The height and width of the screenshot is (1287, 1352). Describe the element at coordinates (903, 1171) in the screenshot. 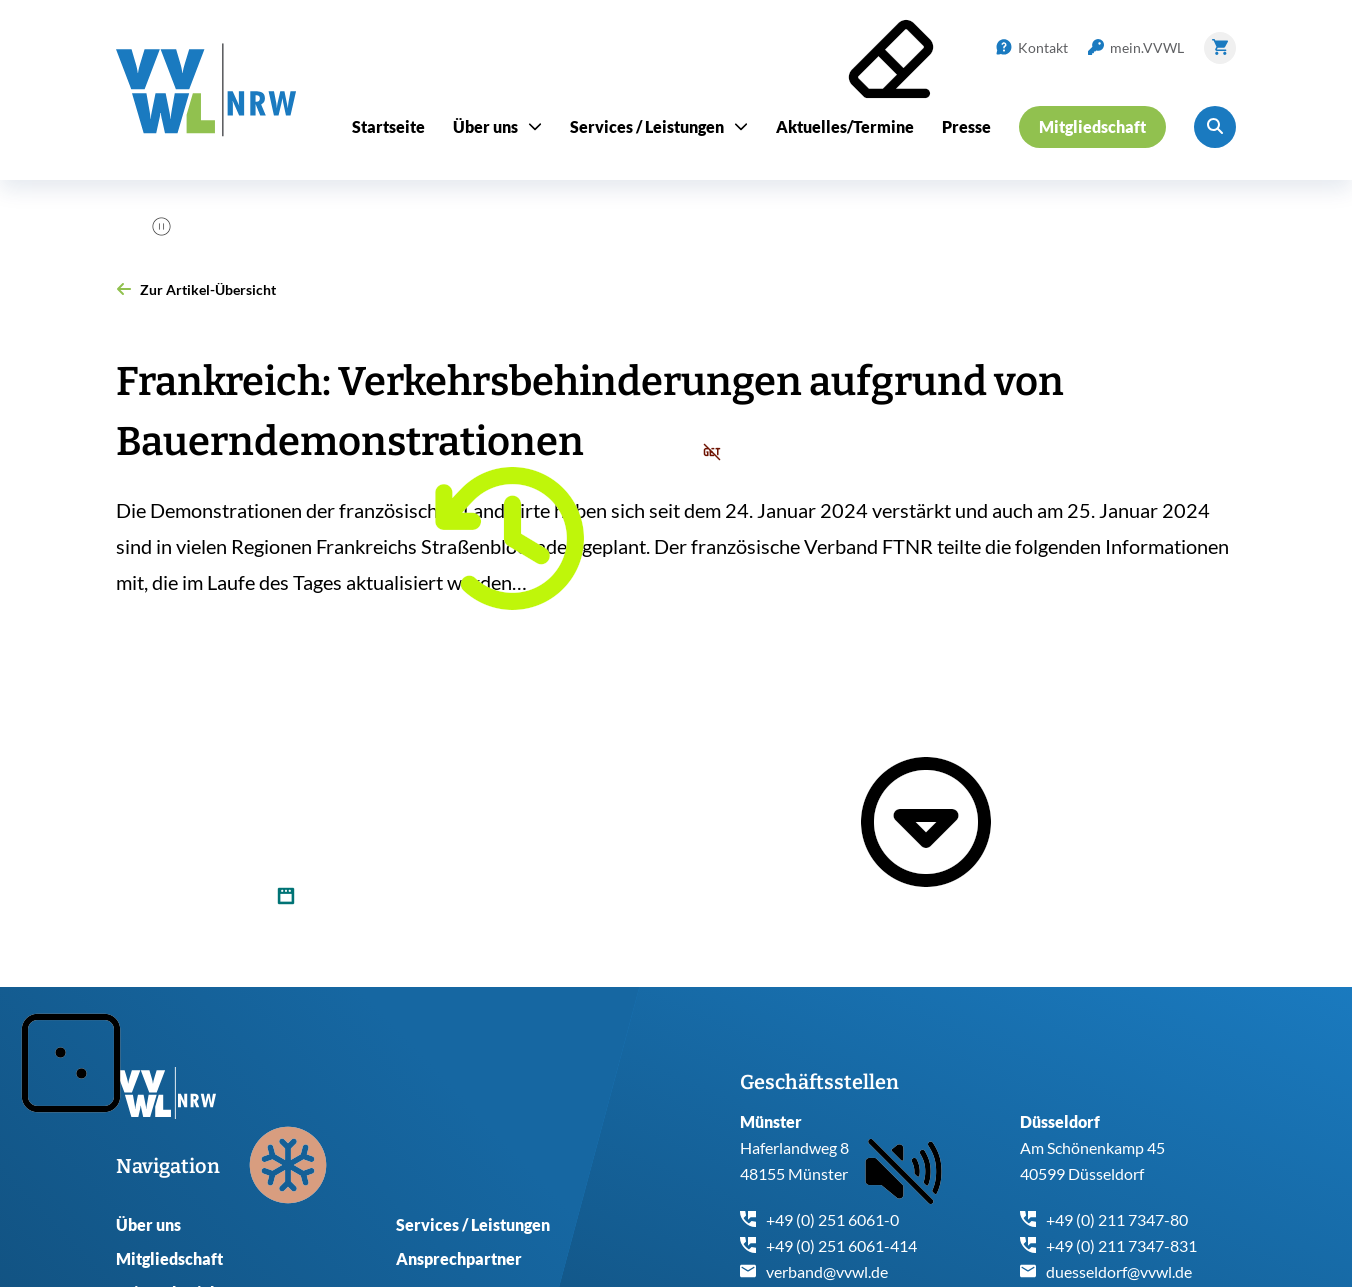

I see `mute or unmute audio` at that location.